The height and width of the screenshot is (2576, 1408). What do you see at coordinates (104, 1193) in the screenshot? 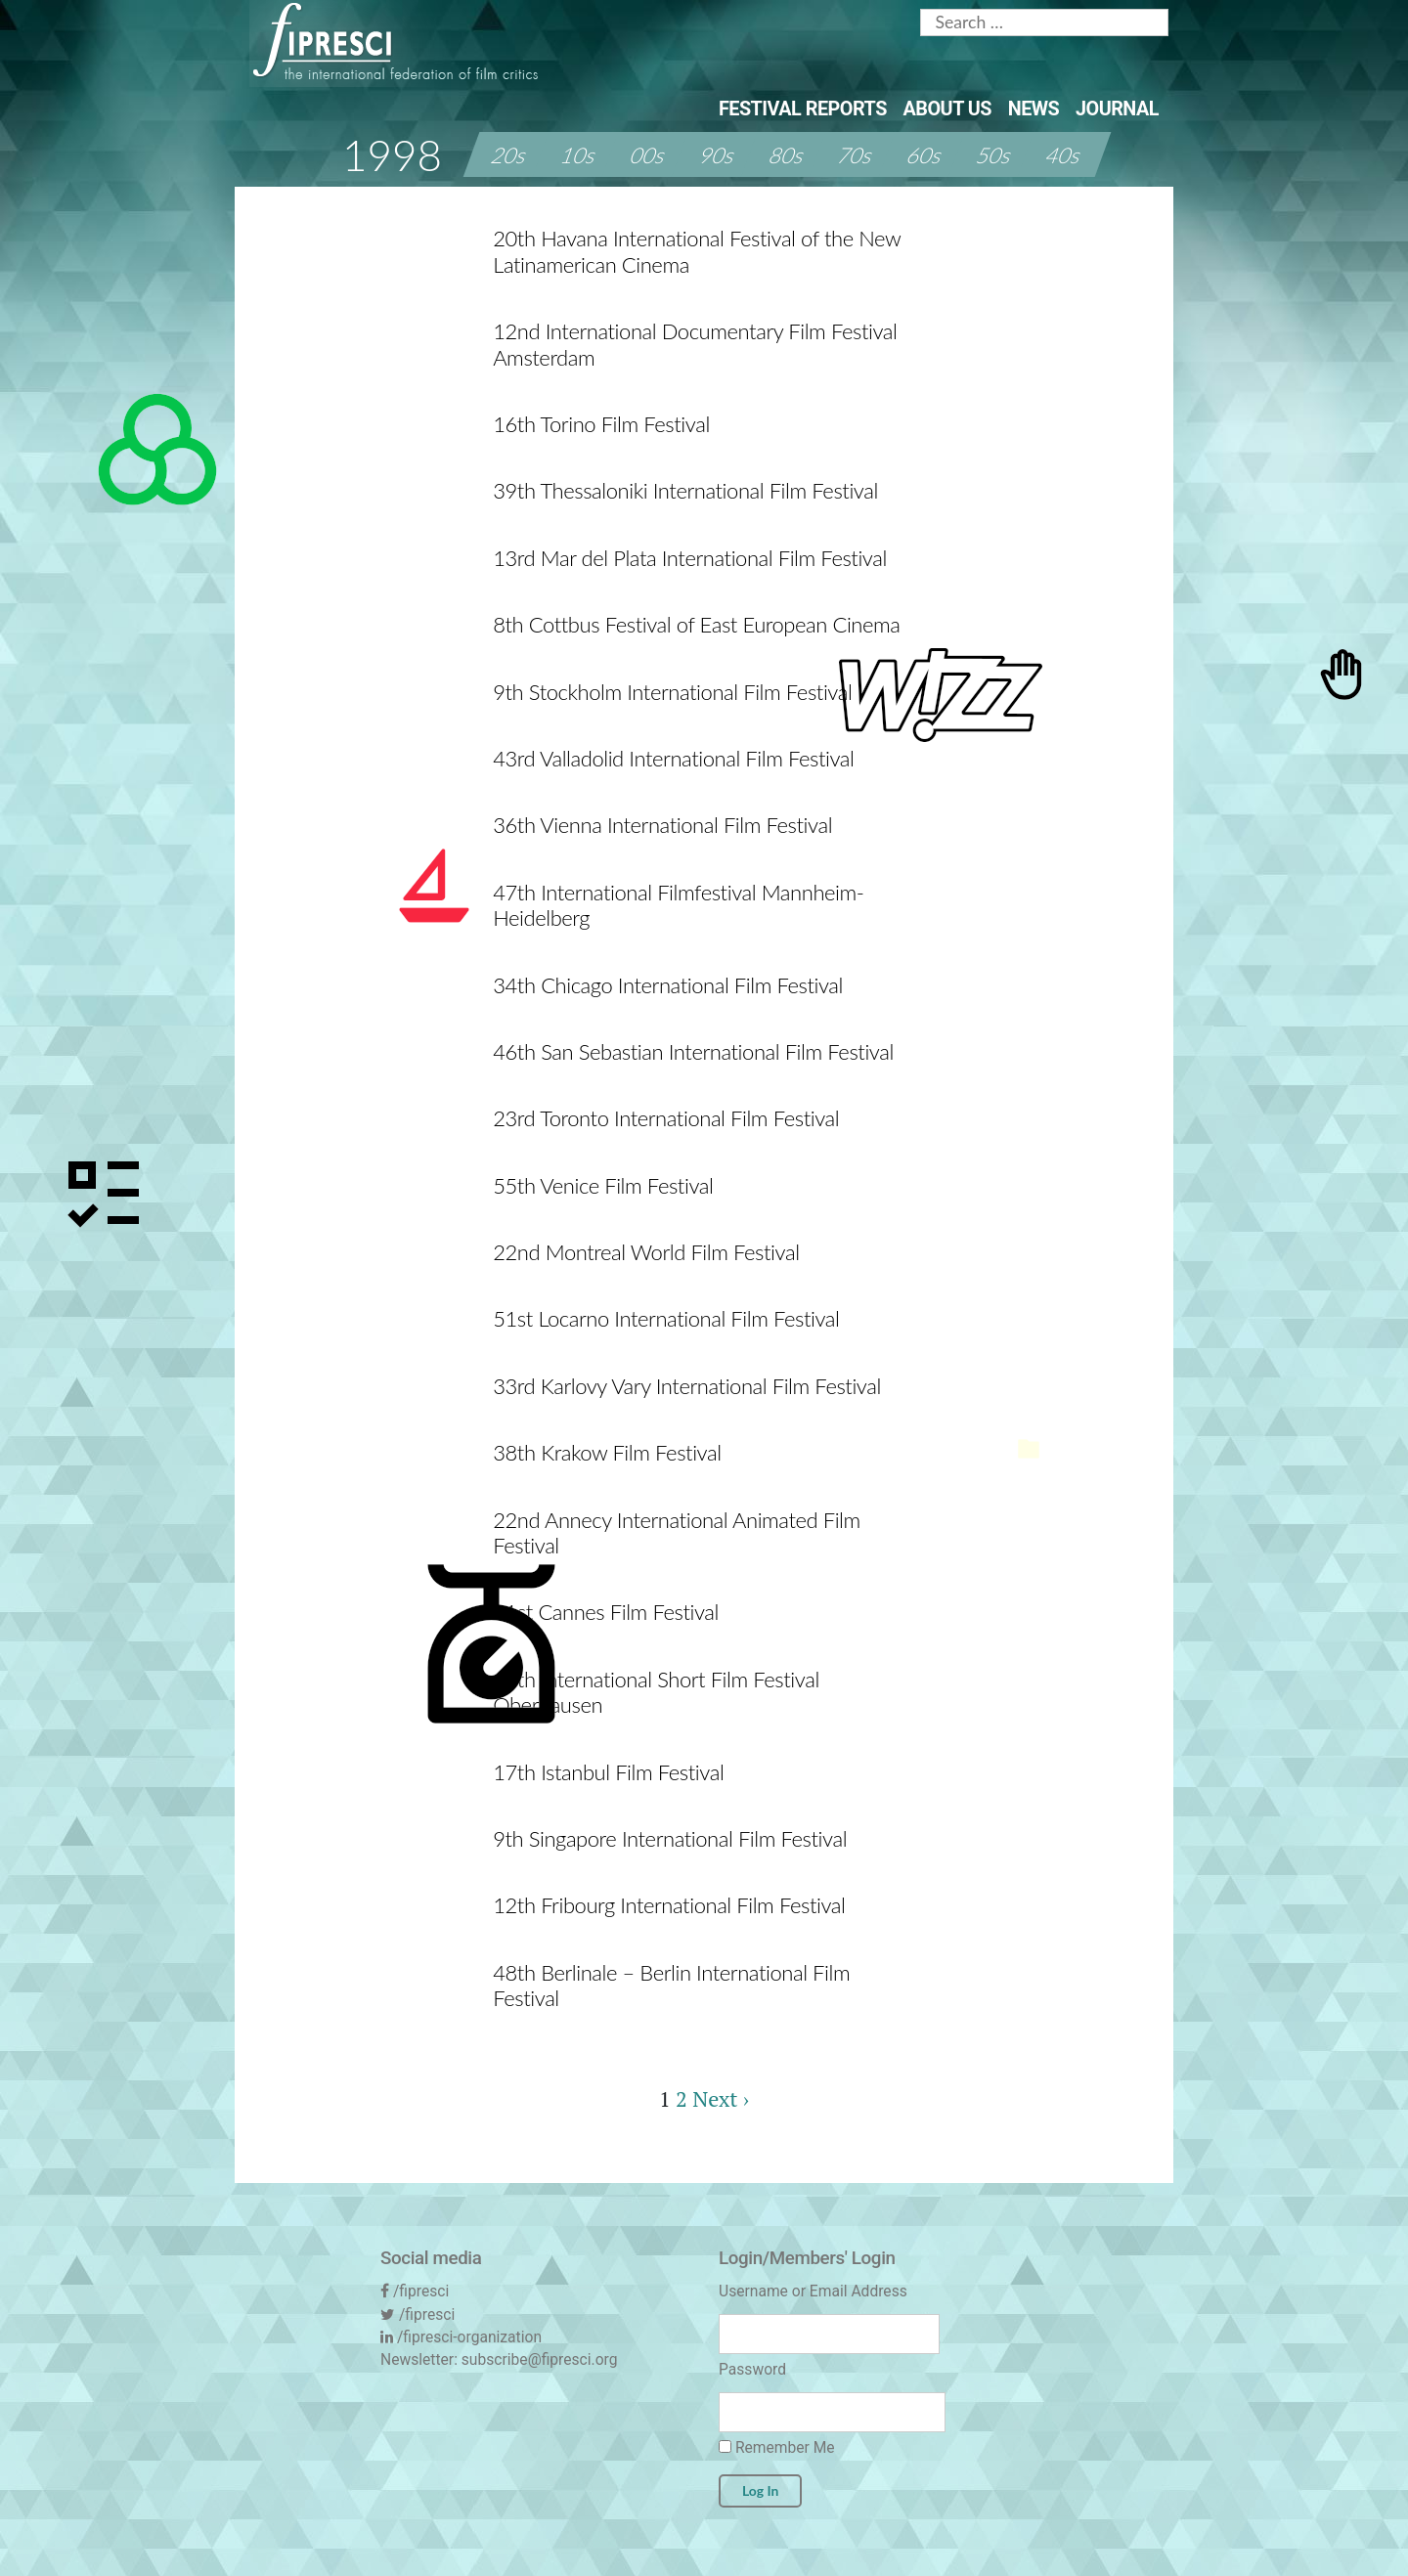
I see `view completed tasks in a checklist` at bounding box center [104, 1193].